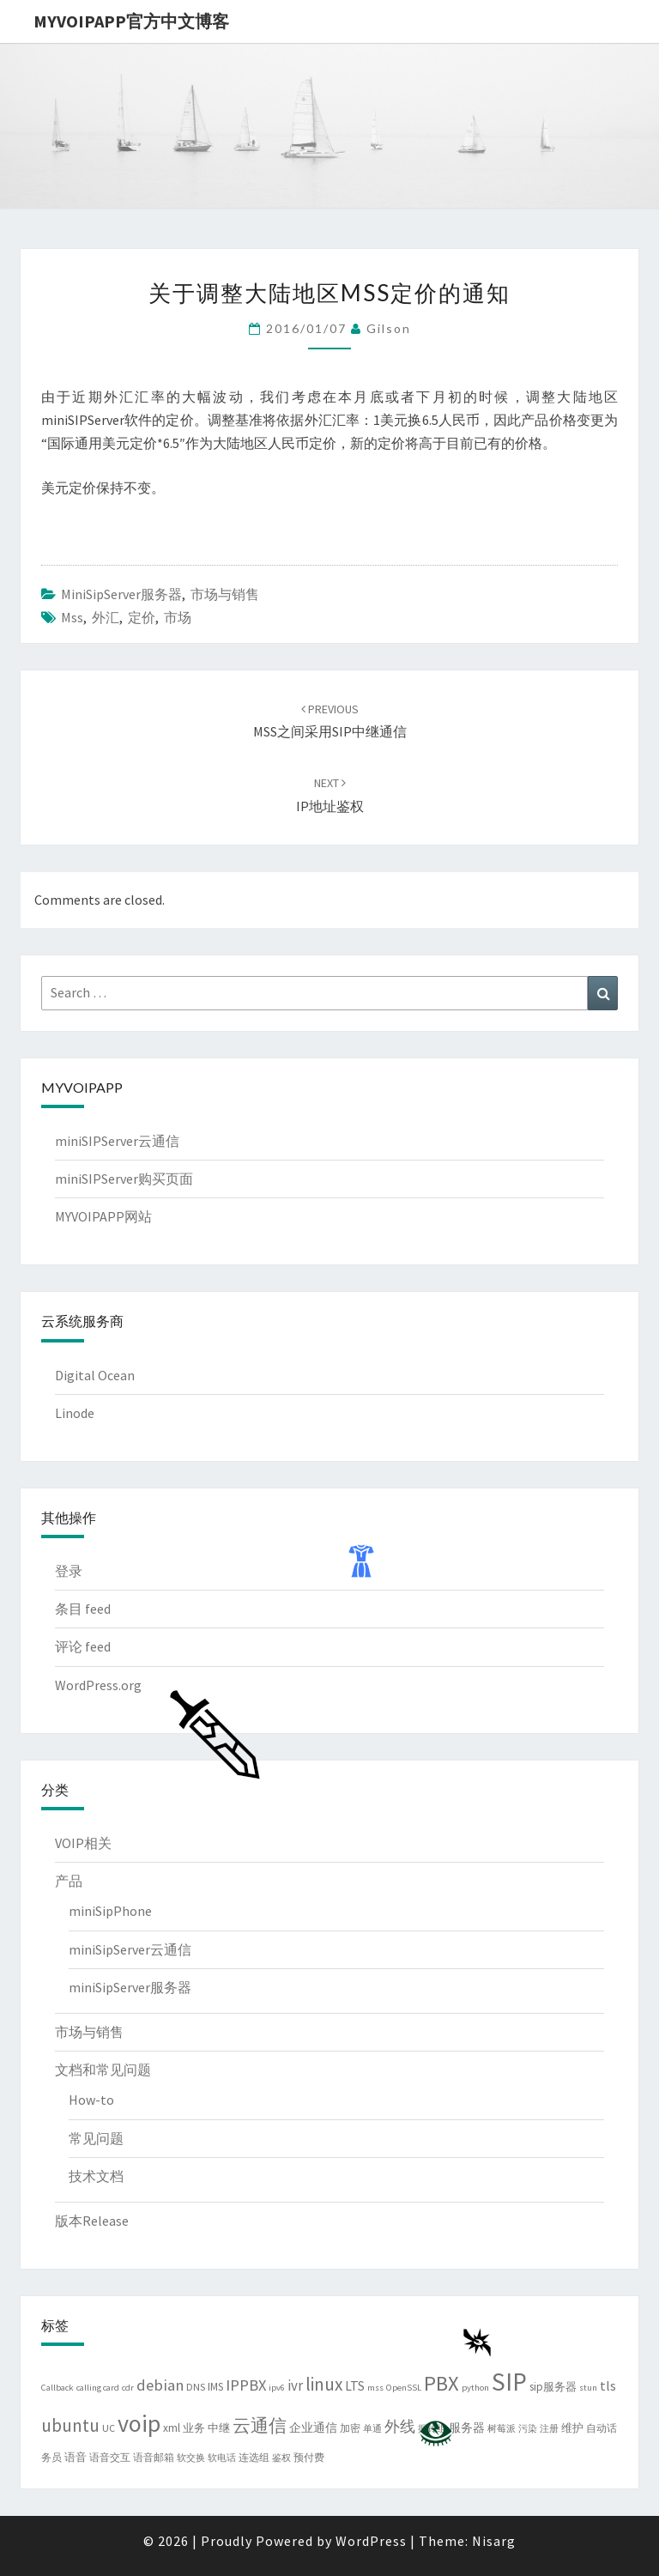 Image resolution: width=659 pixels, height=2576 pixels. What do you see at coordinates (215, 1735) in the screenshot?
I see `indicates a broken or damaged weapon in inventory` at bounding box center [215, 1735].